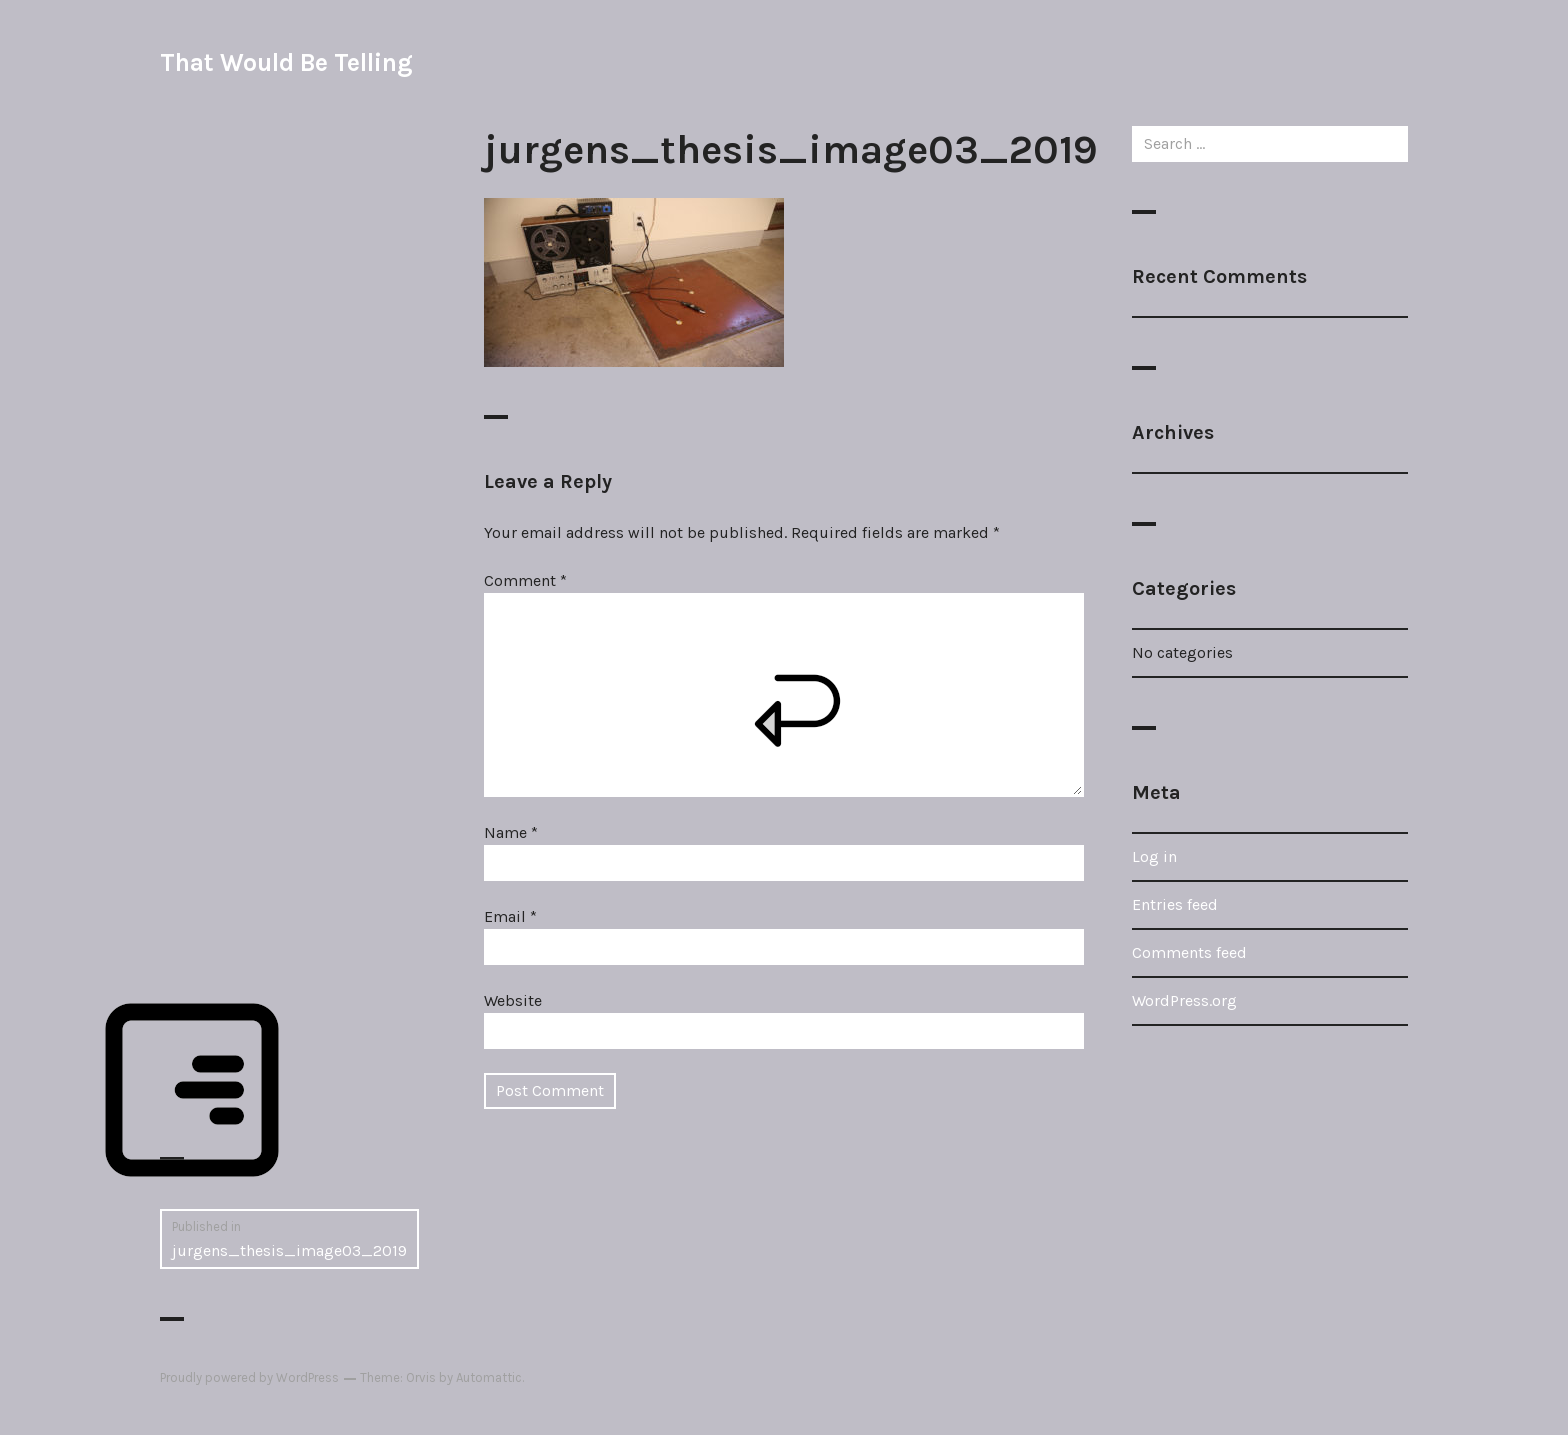 The height and width of the screenshot is (1435, 1568). Describe the element at coordinates (797, 707) in the screenshot. I see `undo last action` at that location.